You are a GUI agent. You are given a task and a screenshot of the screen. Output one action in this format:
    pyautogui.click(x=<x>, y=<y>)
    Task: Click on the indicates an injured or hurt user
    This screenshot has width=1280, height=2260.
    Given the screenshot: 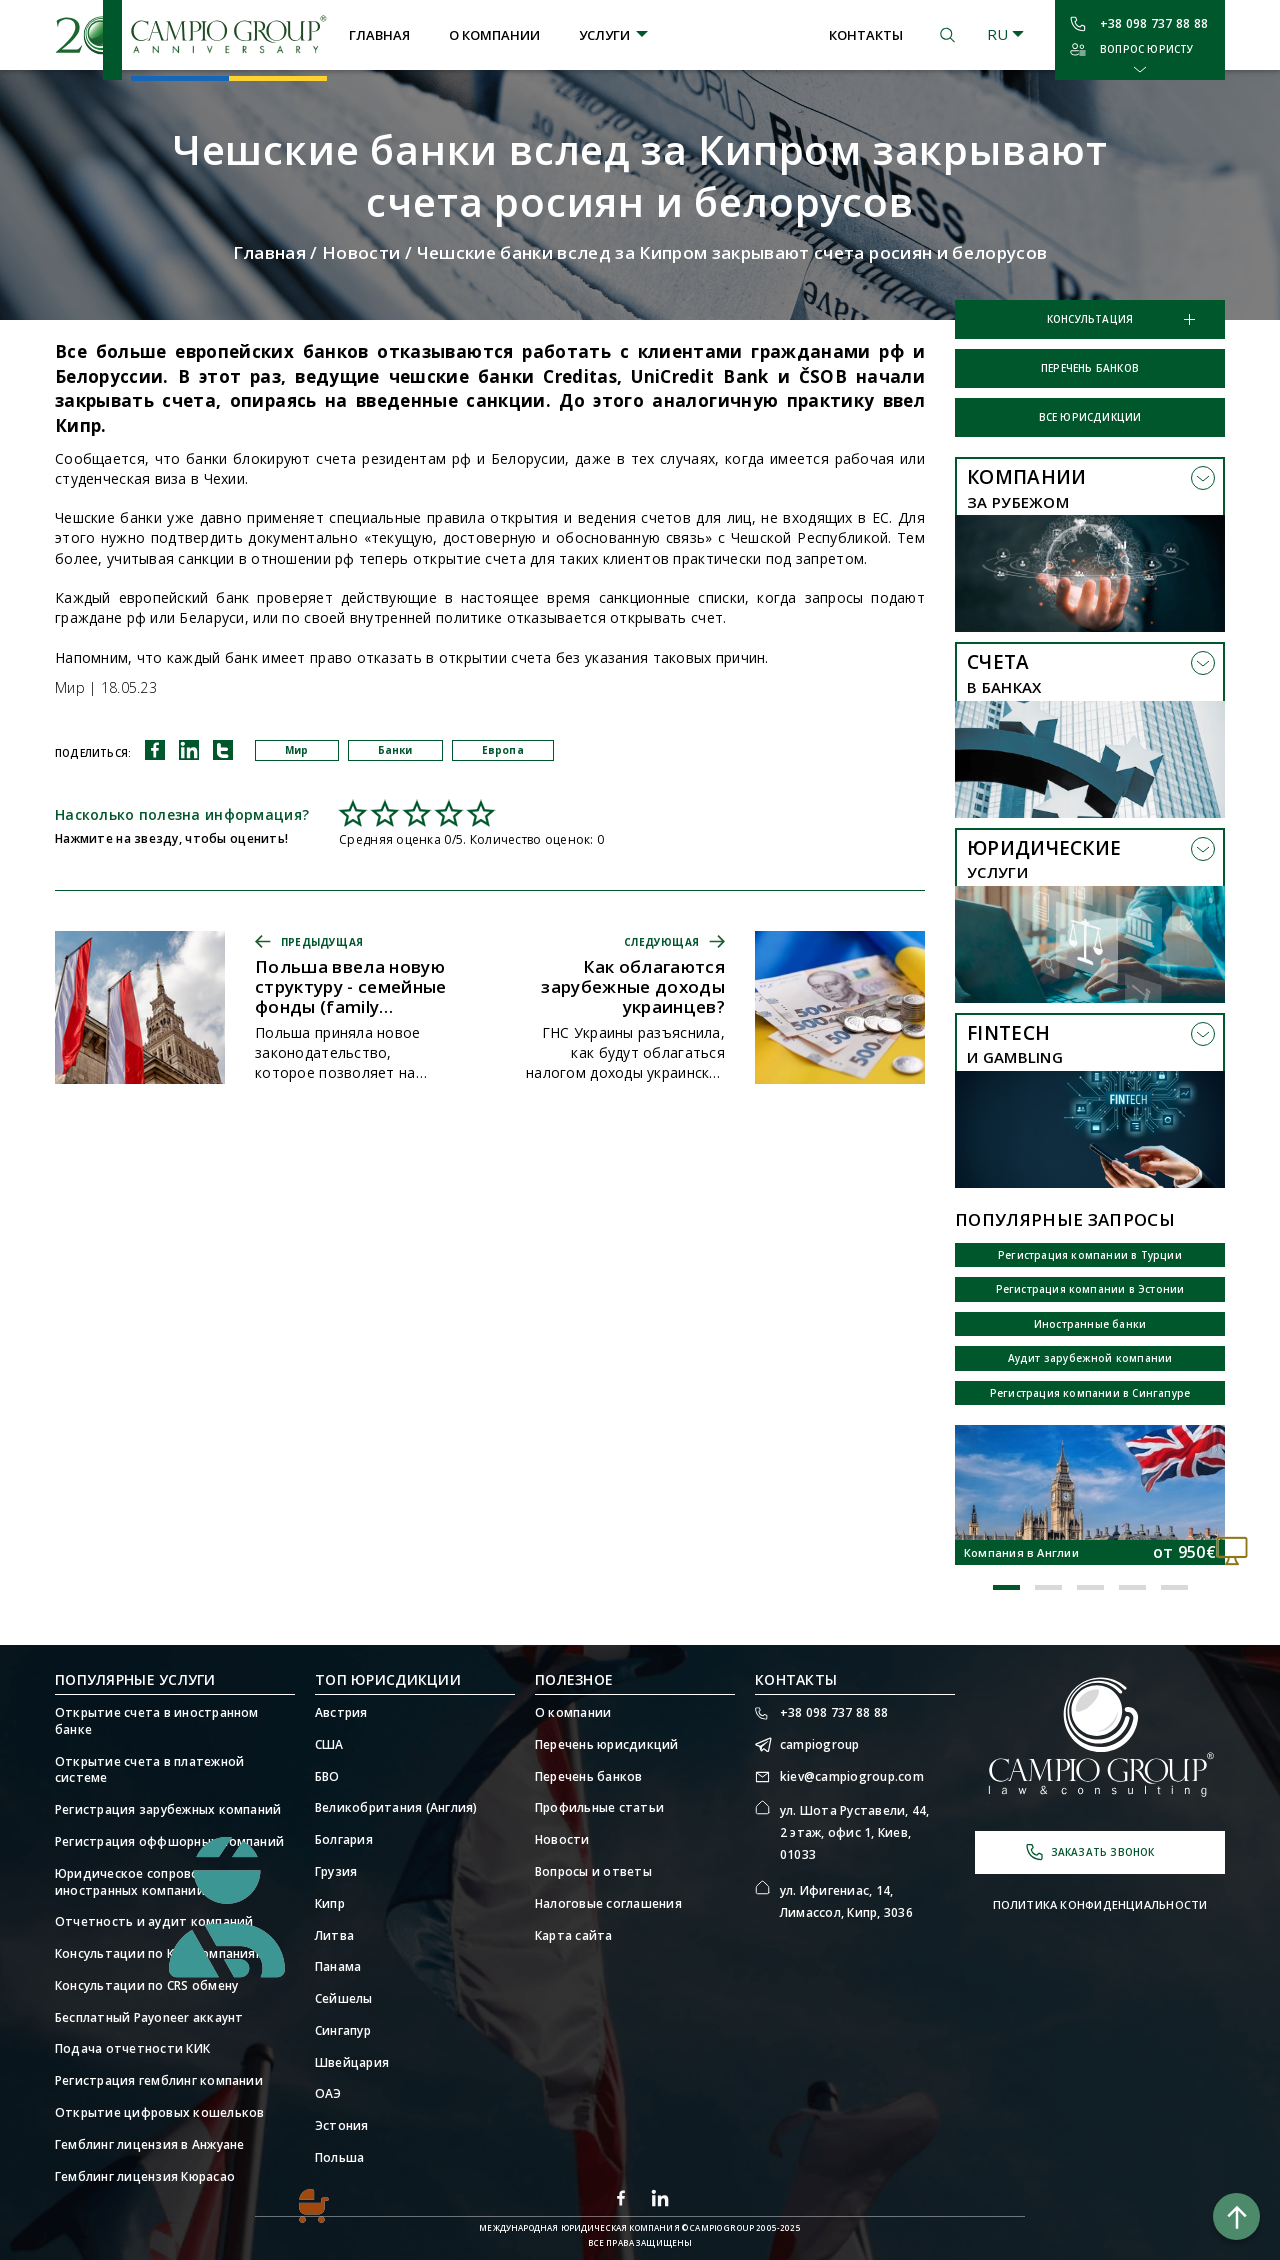 What is the action you would take?
    pyautogui.click(x=227, y=1906)
    